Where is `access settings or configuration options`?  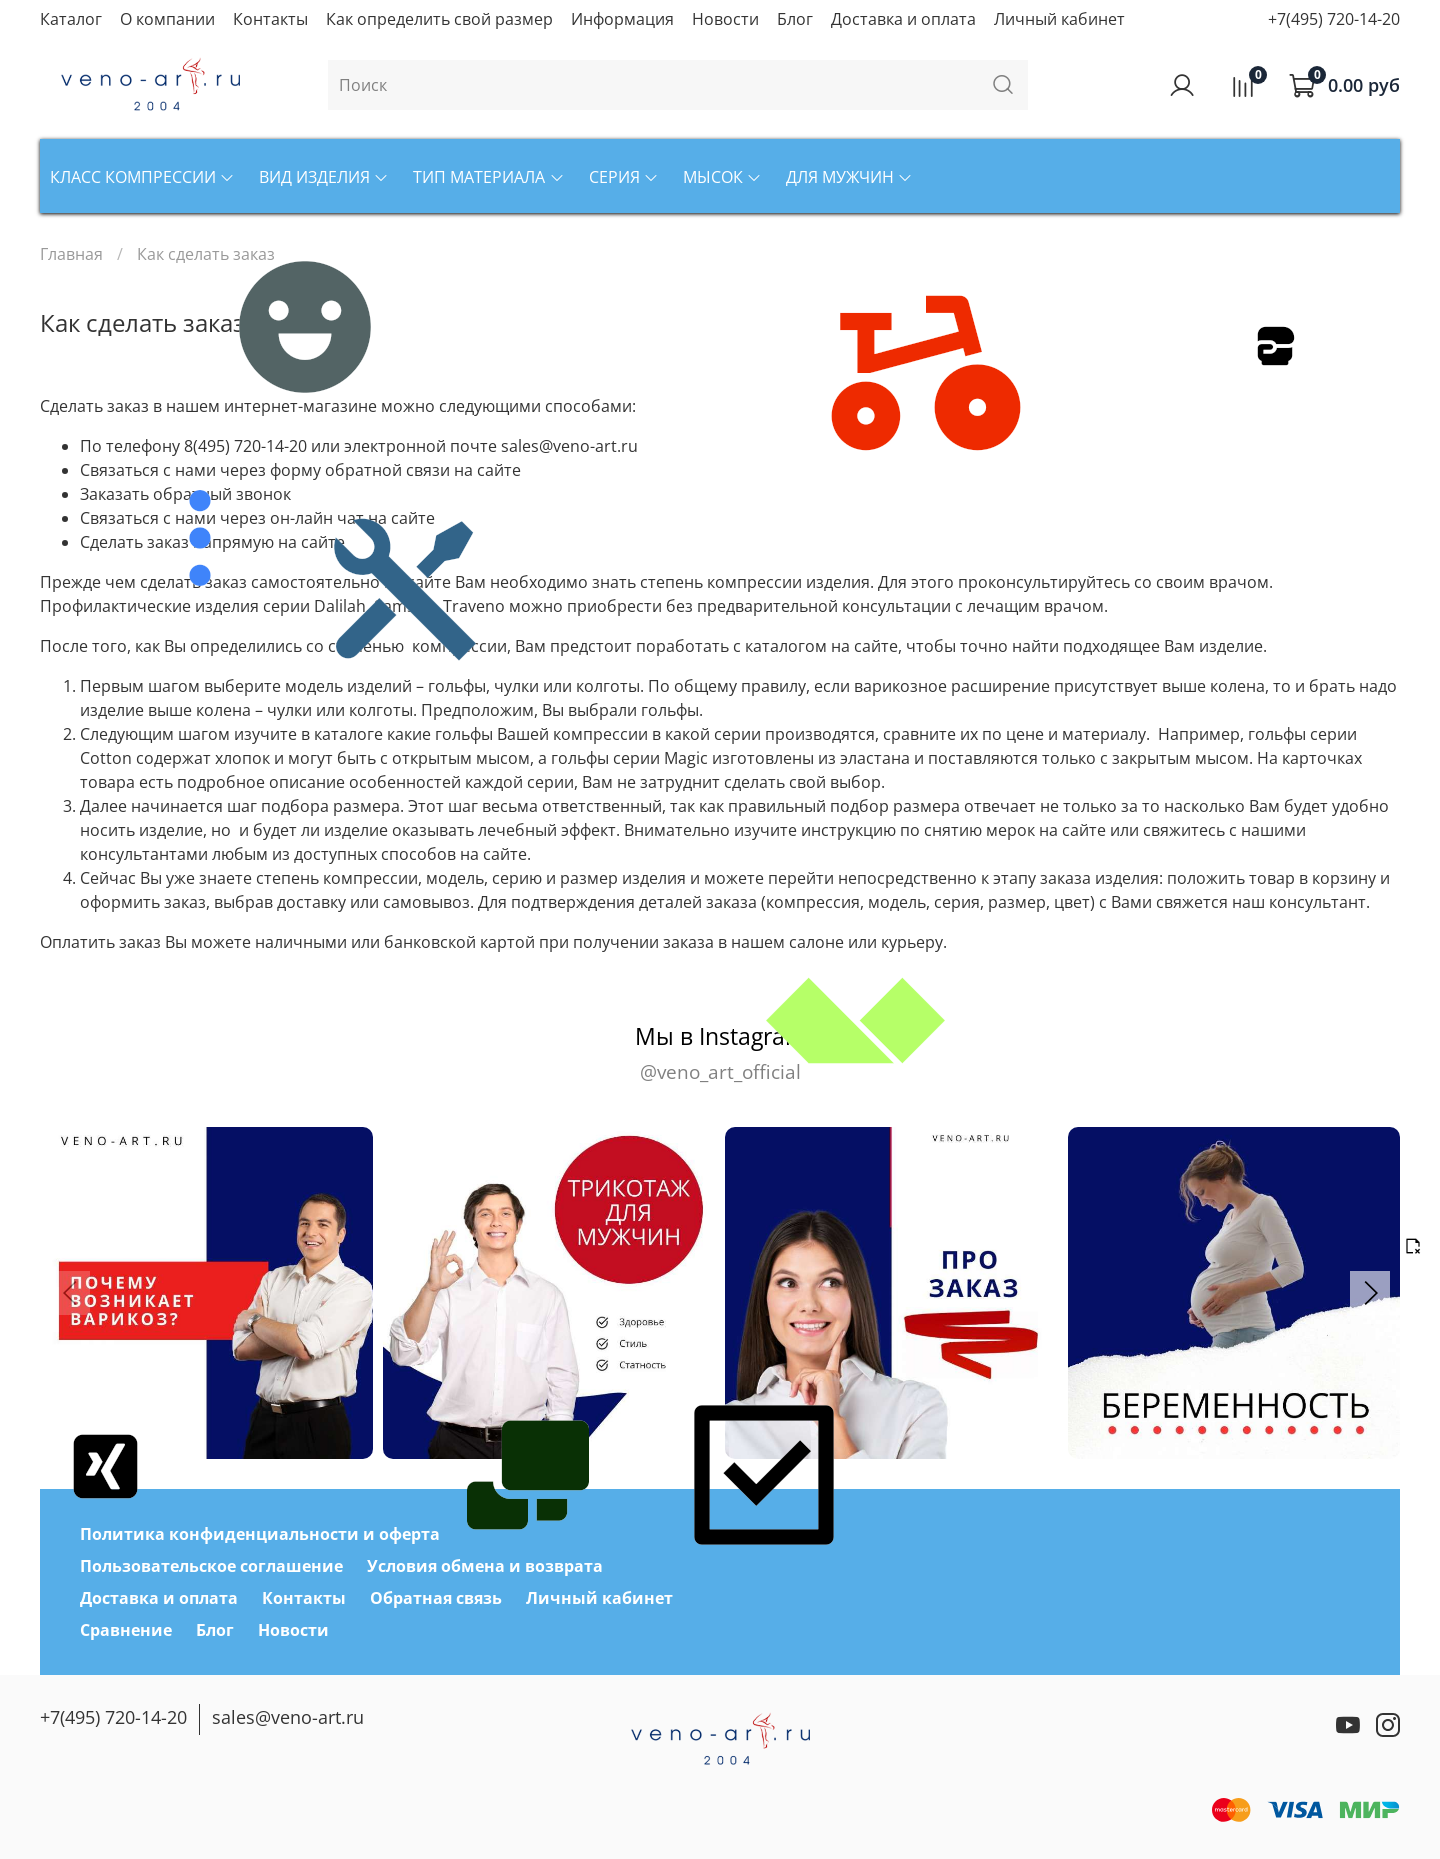 access settings or configuration options is located at coordinates (406, 590).